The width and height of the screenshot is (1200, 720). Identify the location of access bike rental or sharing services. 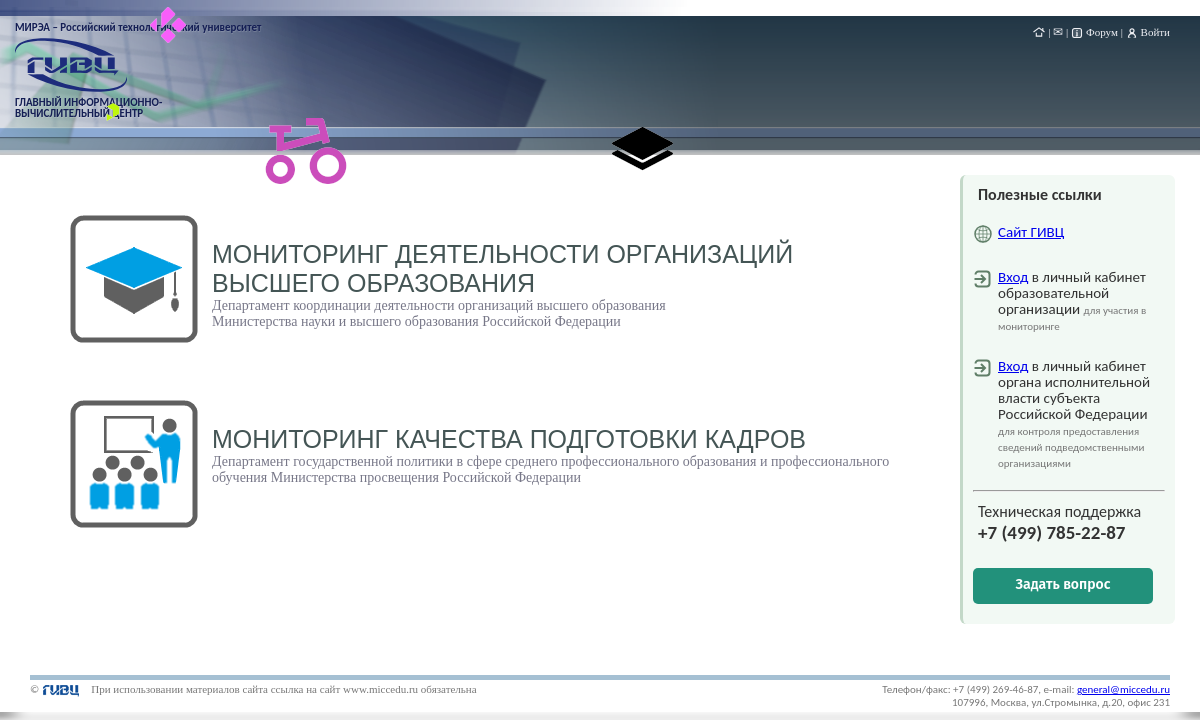
(306, 151).